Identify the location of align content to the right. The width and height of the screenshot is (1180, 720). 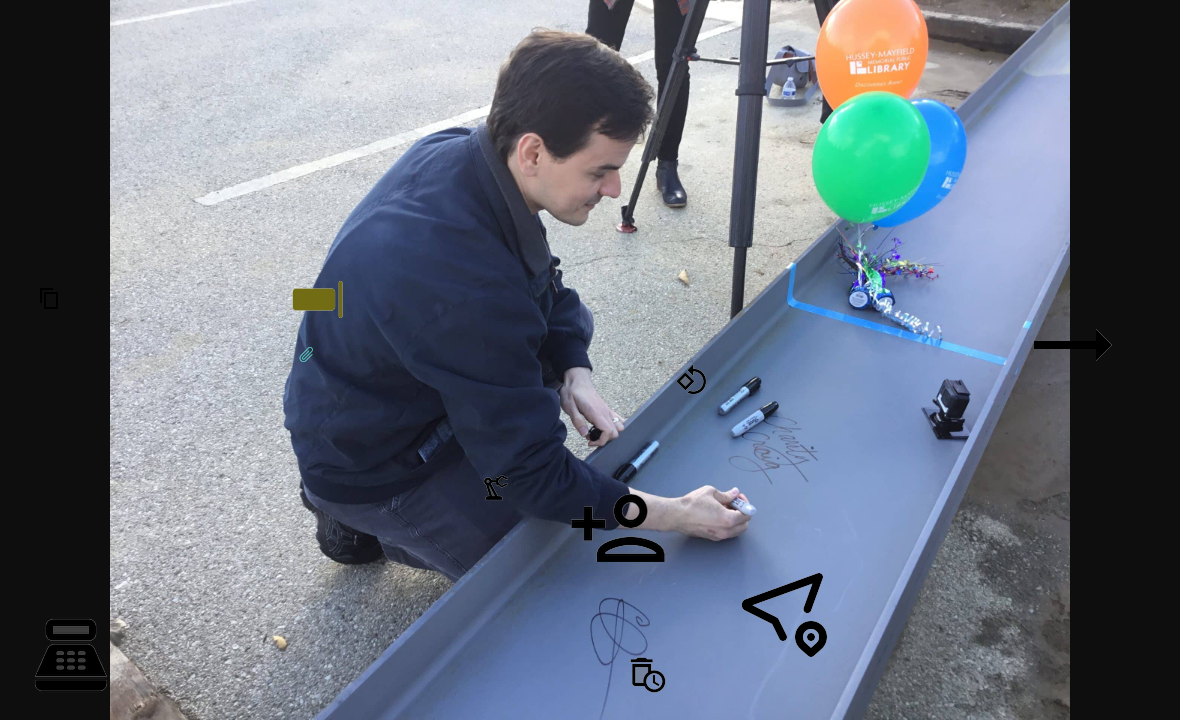
(318, 299).